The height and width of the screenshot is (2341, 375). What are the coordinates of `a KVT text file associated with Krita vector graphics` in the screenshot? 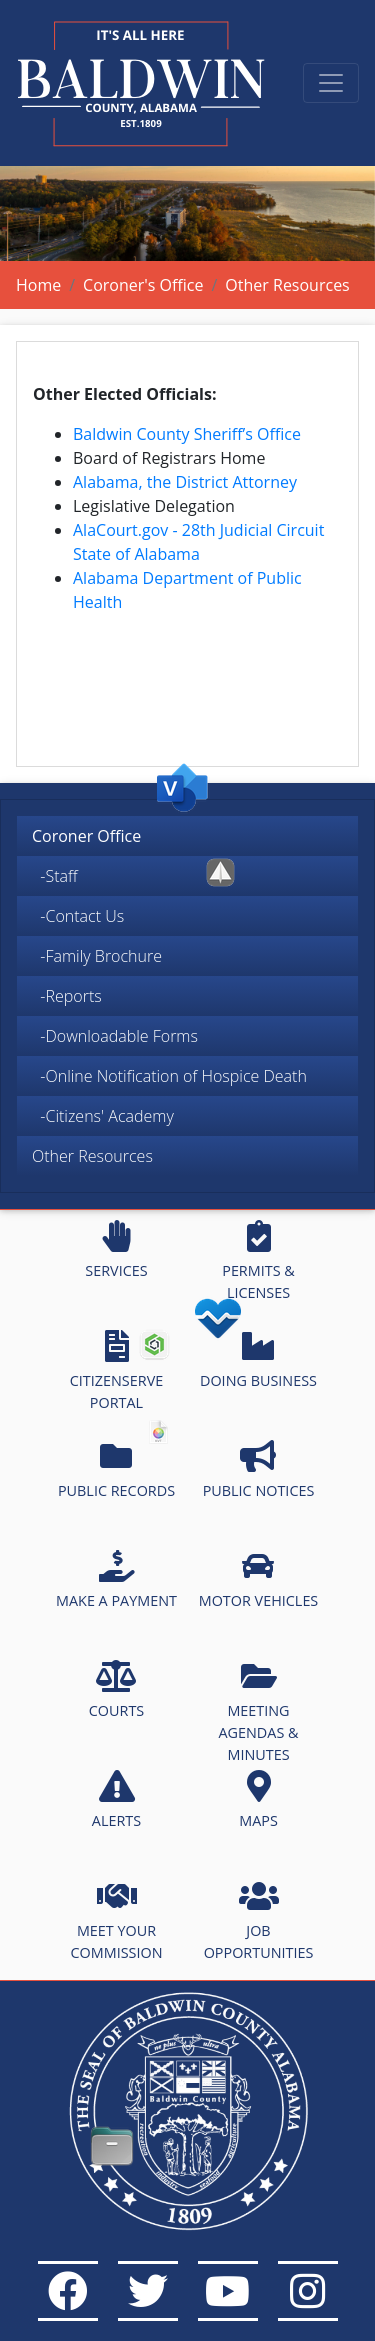 It's located at (158, 1432).